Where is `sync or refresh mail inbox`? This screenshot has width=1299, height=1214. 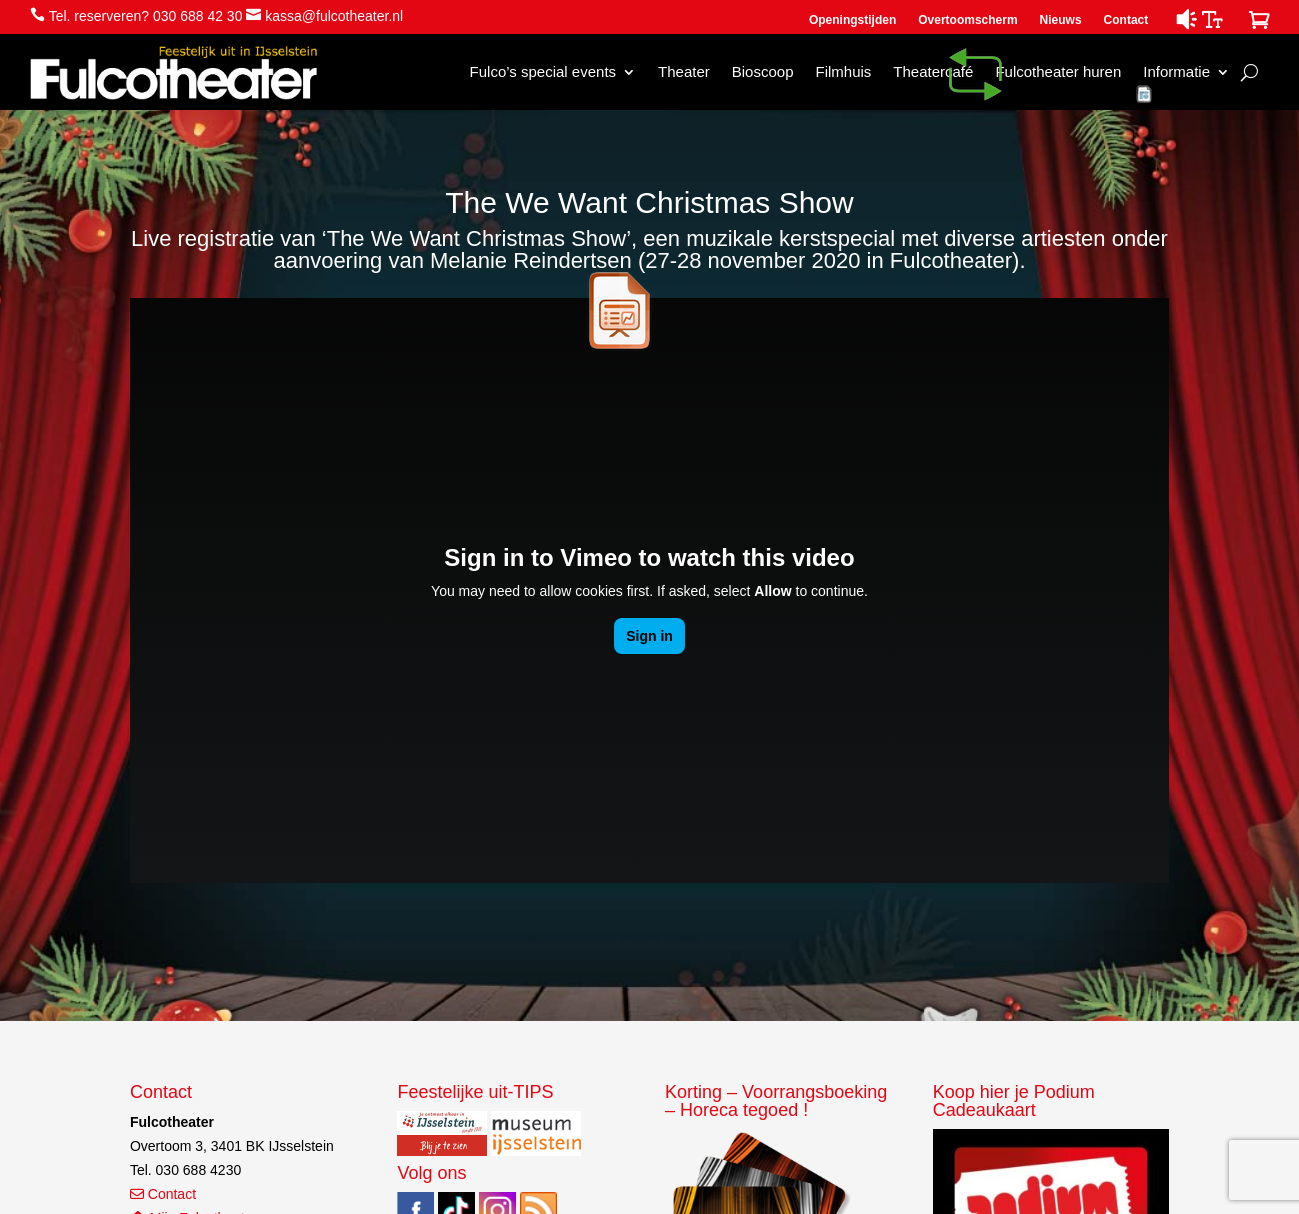
sync or refresh mail inbox is located at coordinates (976, 74).